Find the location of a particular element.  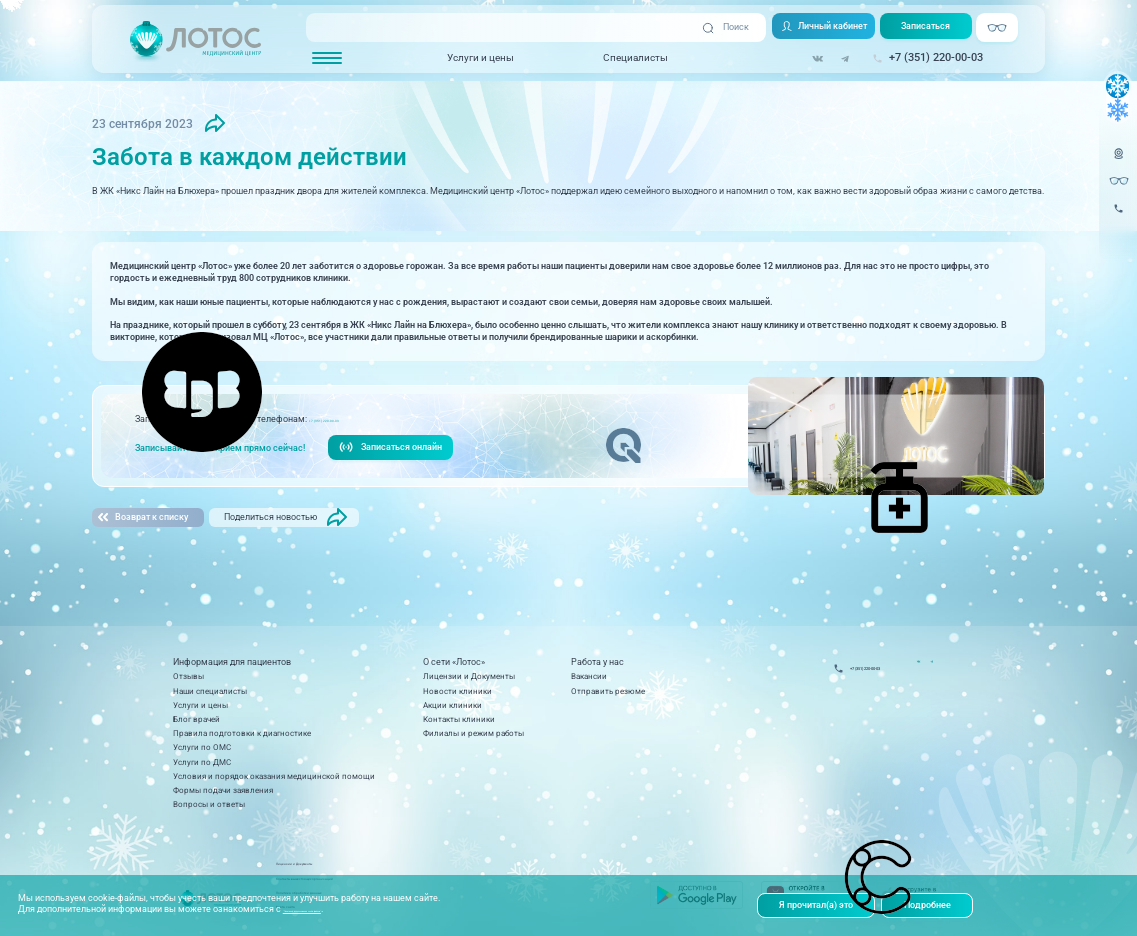

link to Contentful CMS platform is located at coordinates (878, 877).